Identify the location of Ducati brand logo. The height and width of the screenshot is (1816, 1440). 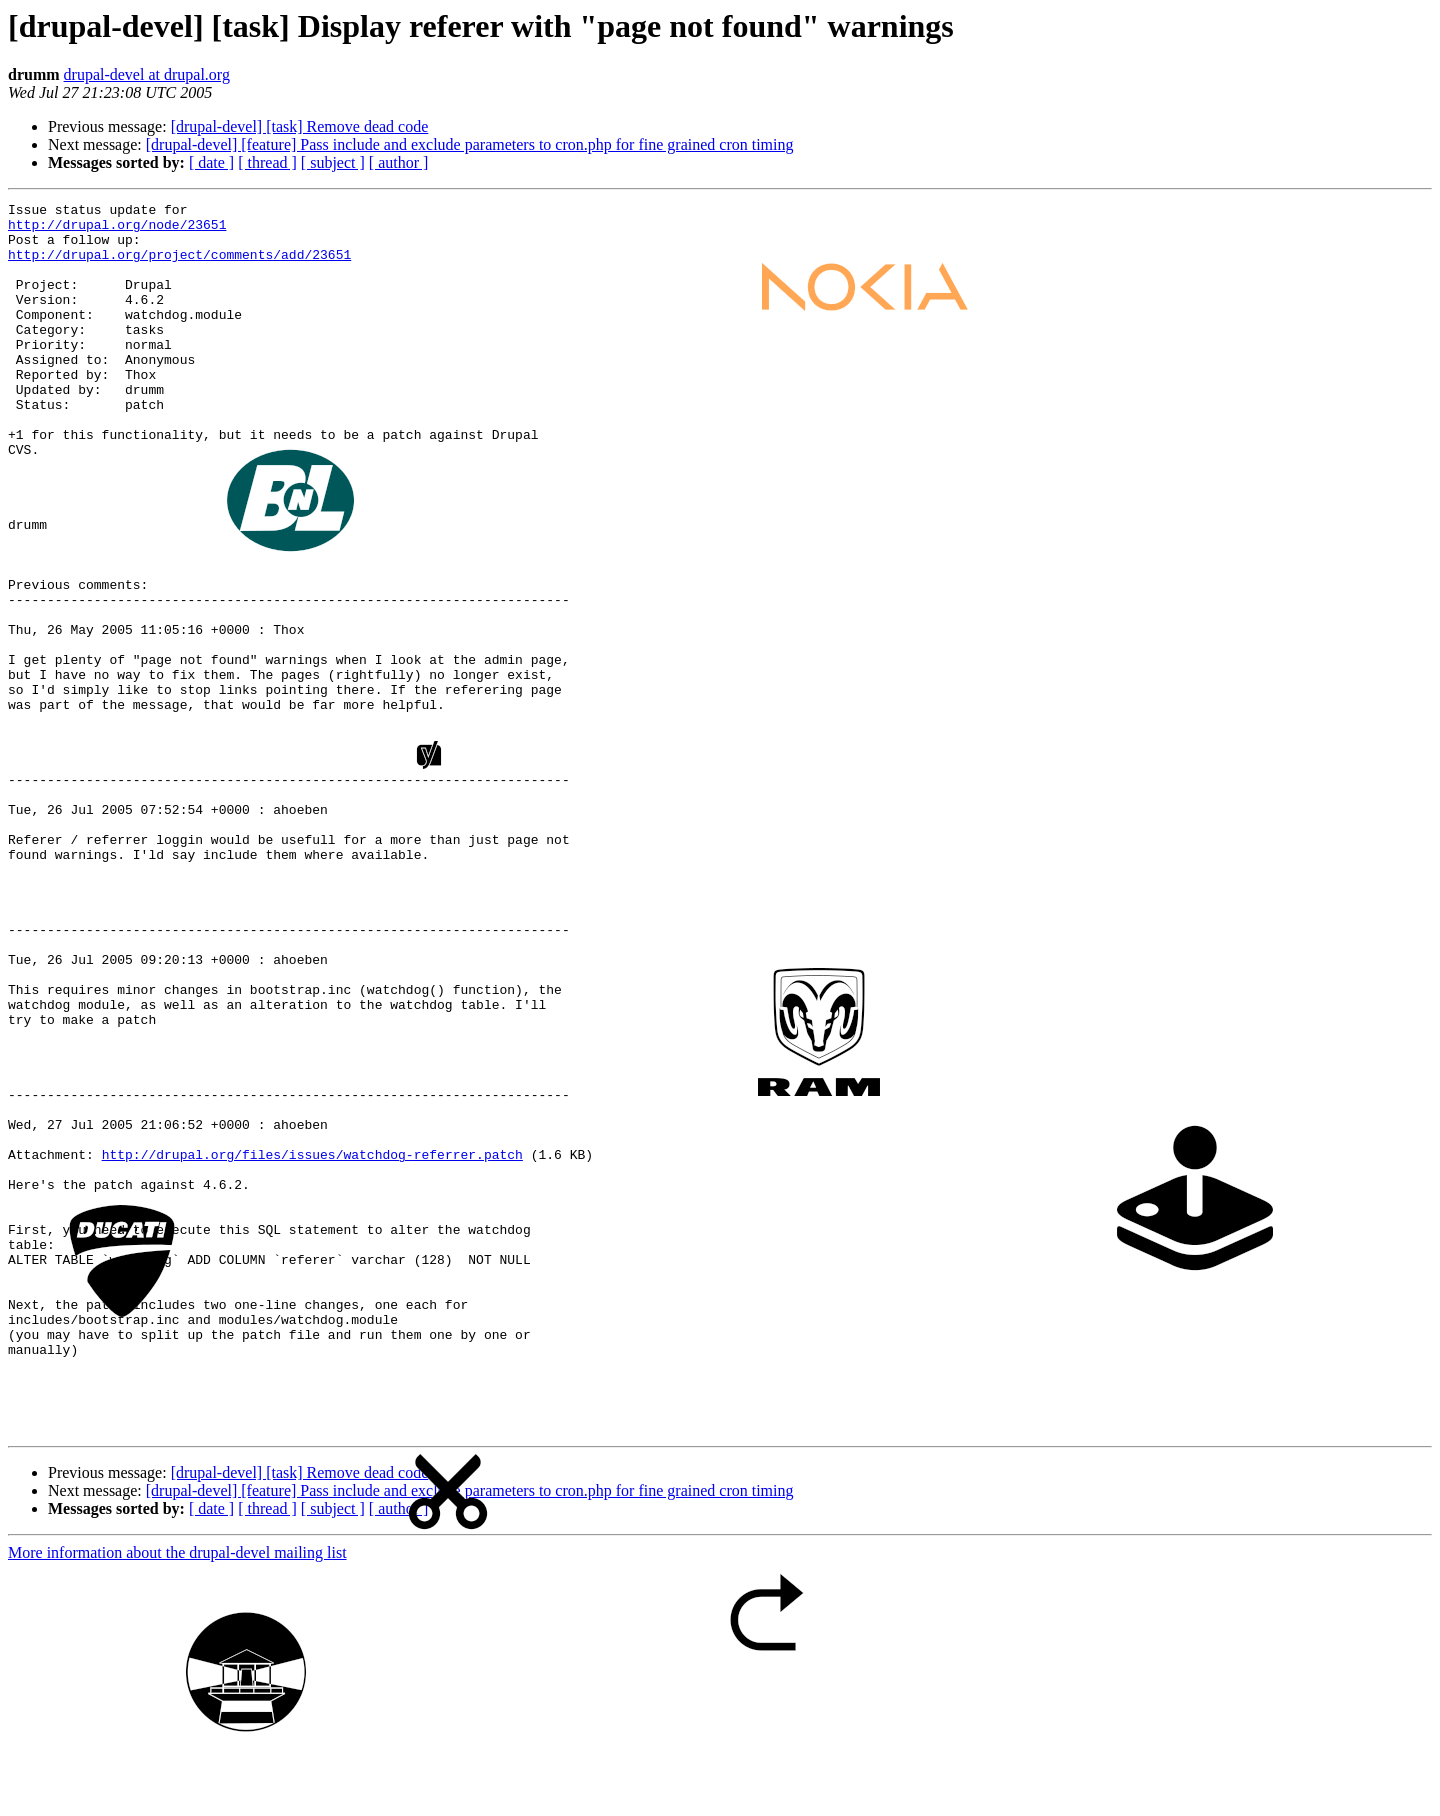
(122, 1261).